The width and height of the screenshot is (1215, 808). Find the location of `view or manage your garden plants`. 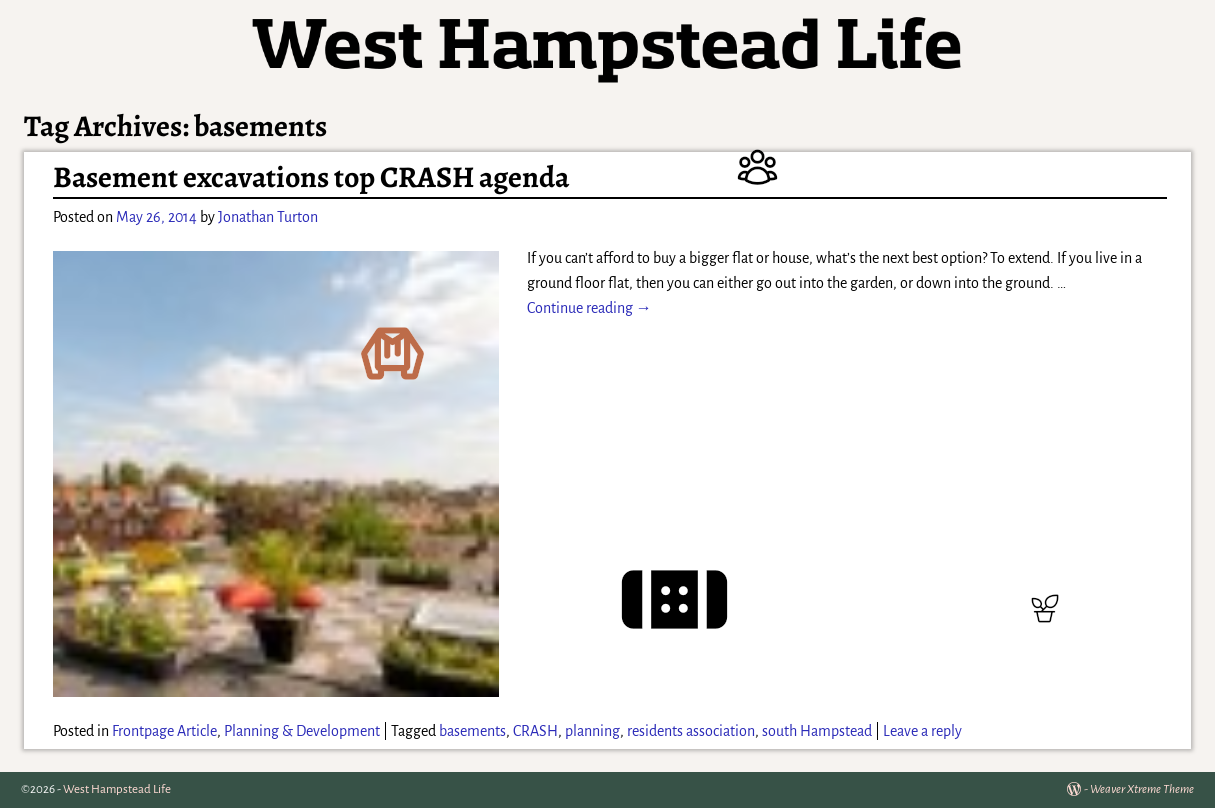

view or manage your garden plants is located at coordinates (1044, 608).